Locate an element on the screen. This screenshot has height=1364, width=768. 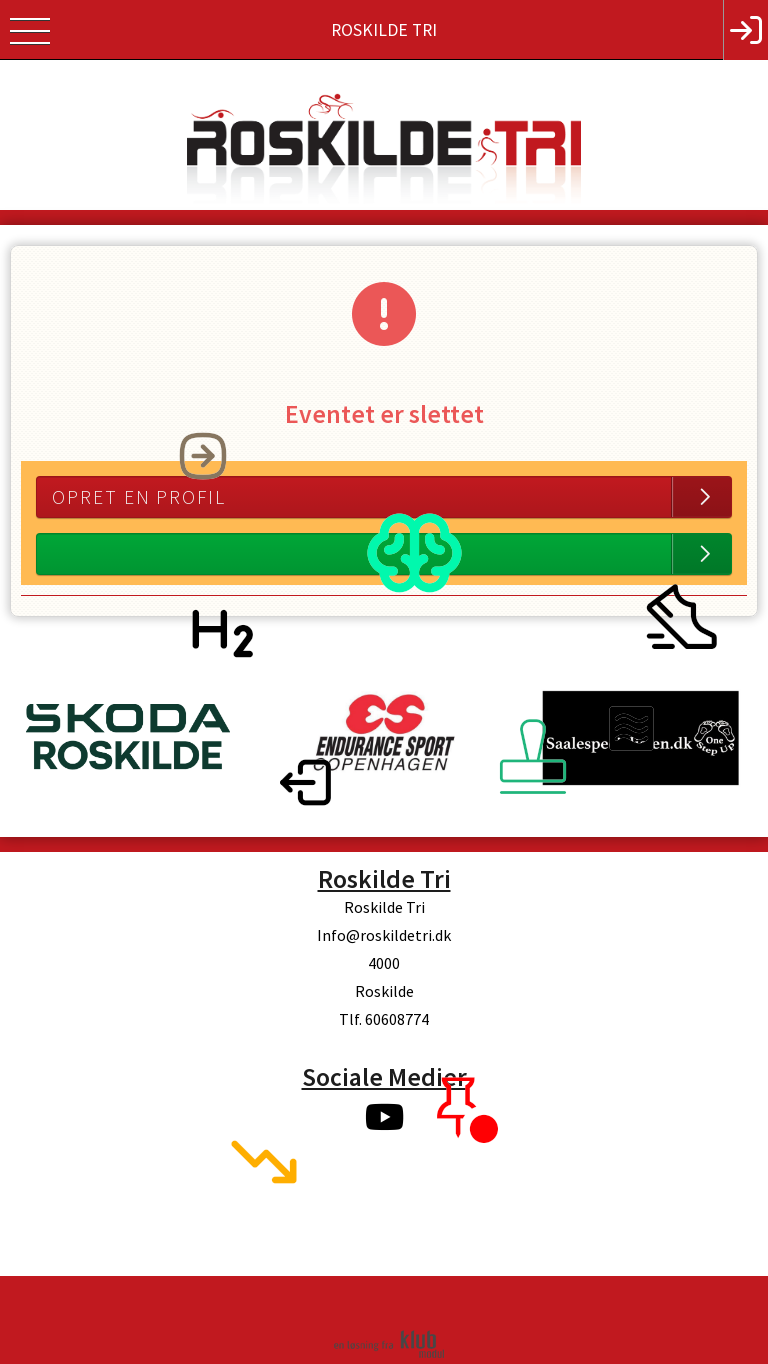
apply a stamp or seal to a document is located at coordinates (533, 758).